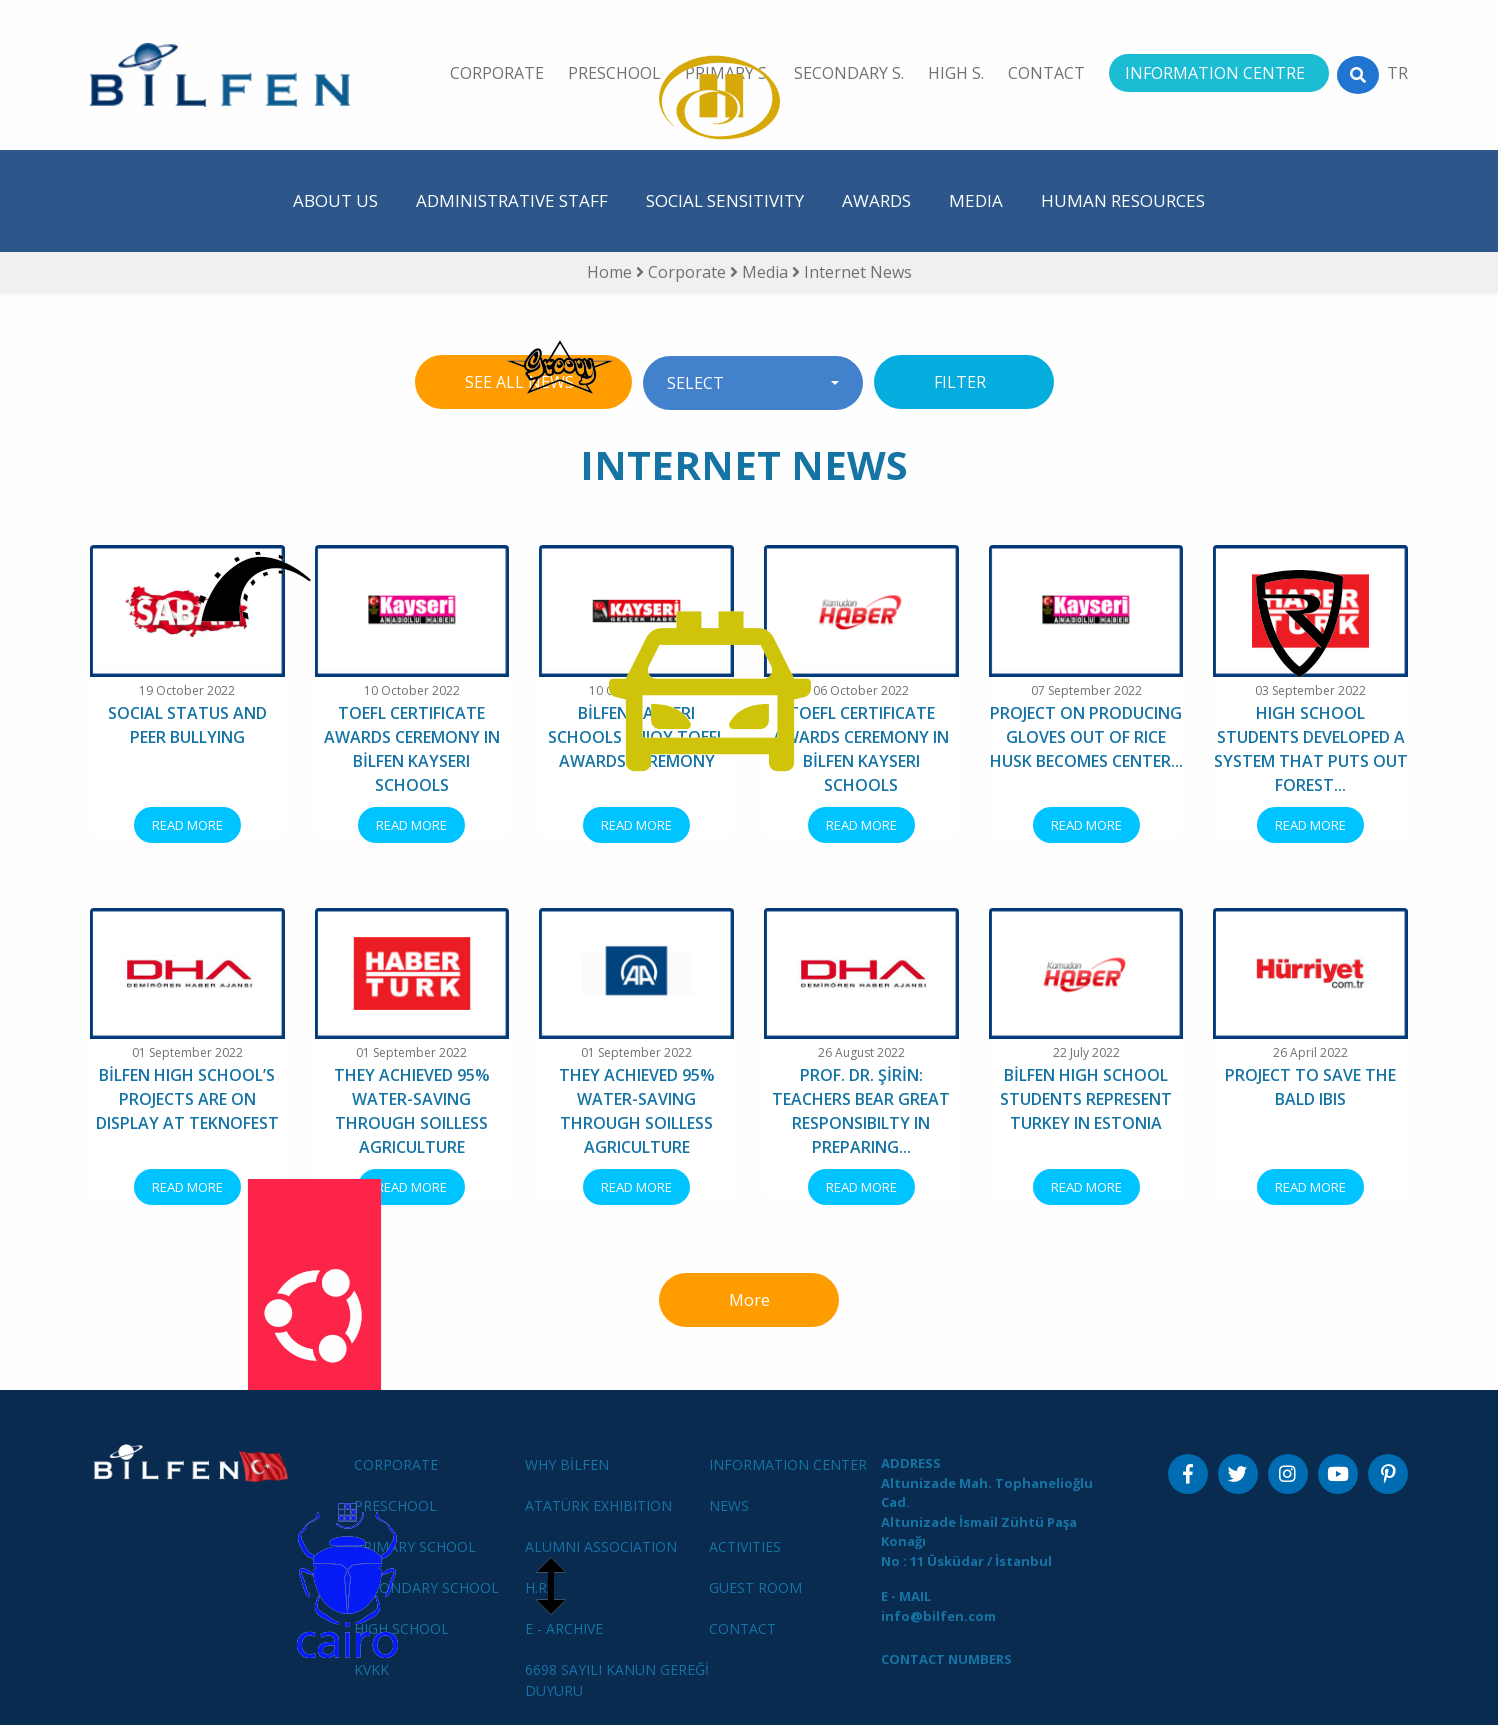  Describe the element at coordinates (347, 1580) in the screenshot. I see `Cairo graphics library logo` at that location.